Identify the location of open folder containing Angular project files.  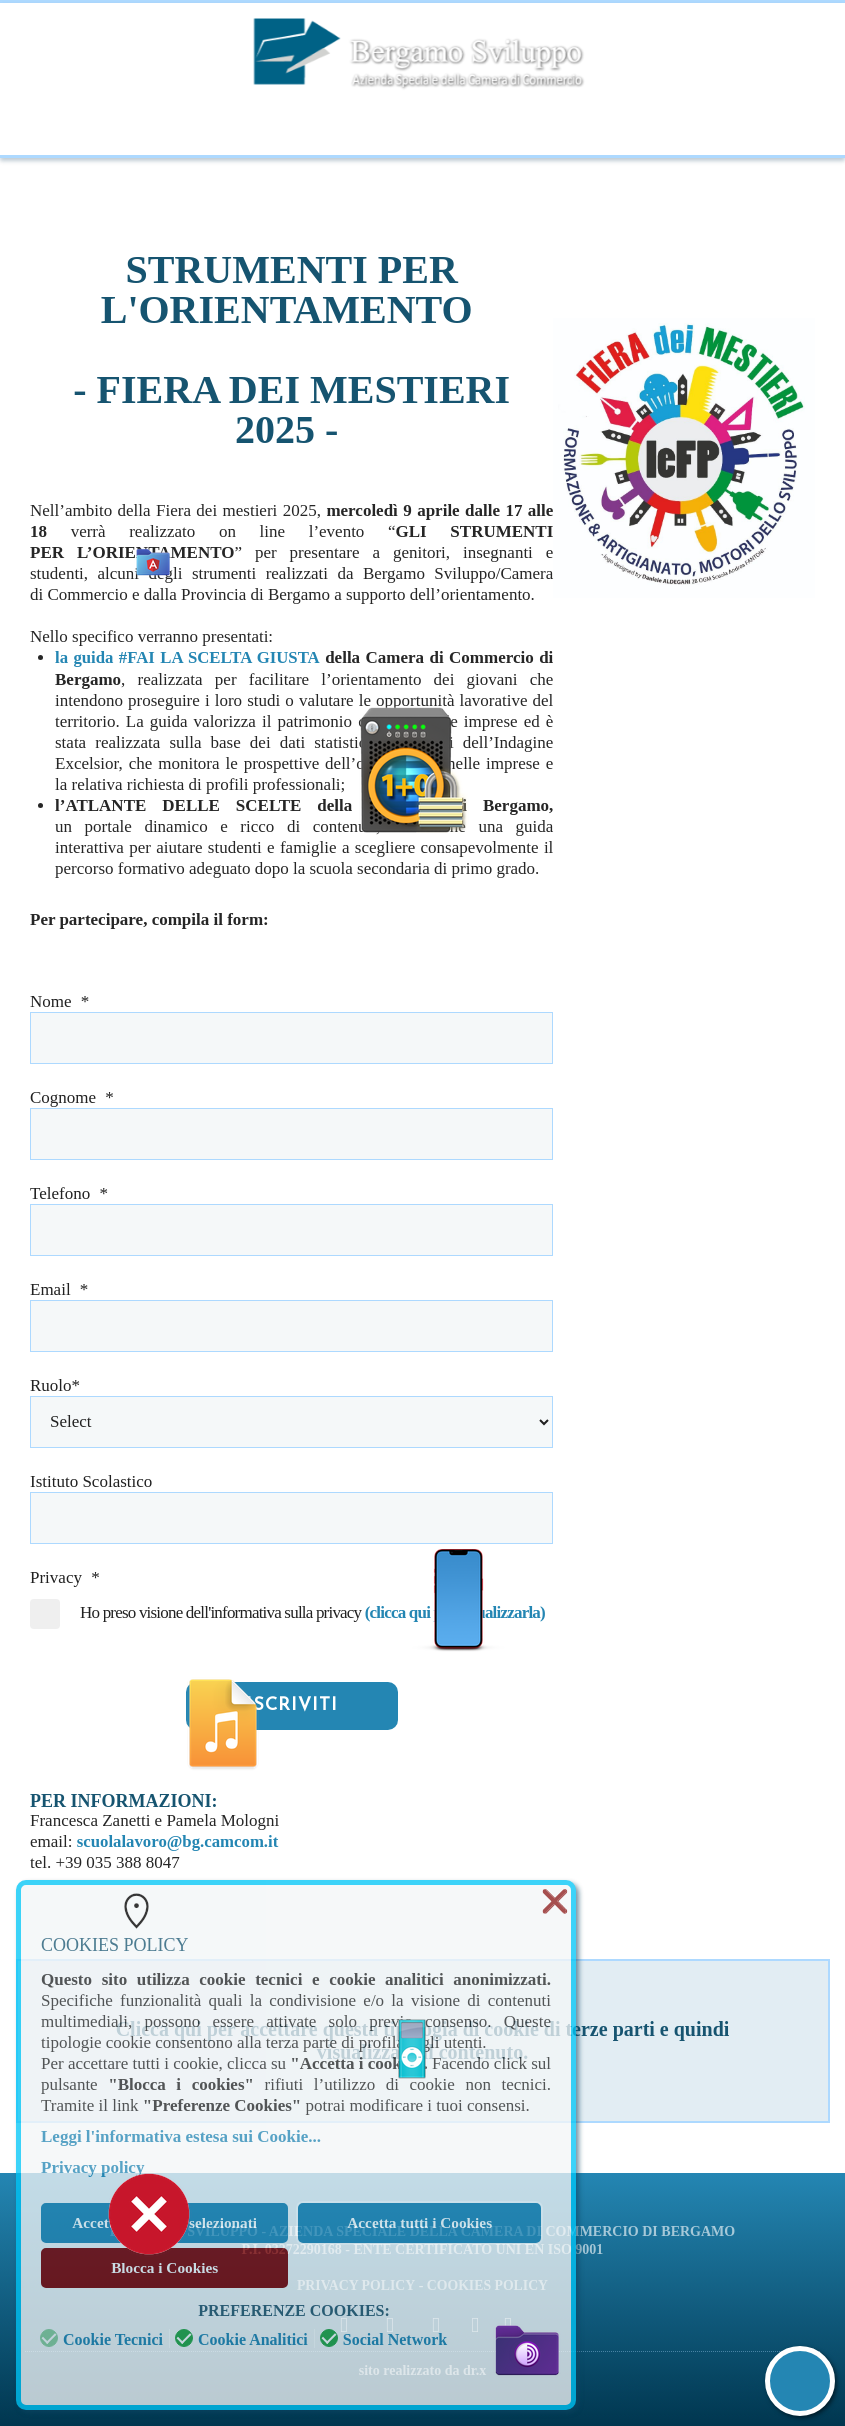
(153, 563).